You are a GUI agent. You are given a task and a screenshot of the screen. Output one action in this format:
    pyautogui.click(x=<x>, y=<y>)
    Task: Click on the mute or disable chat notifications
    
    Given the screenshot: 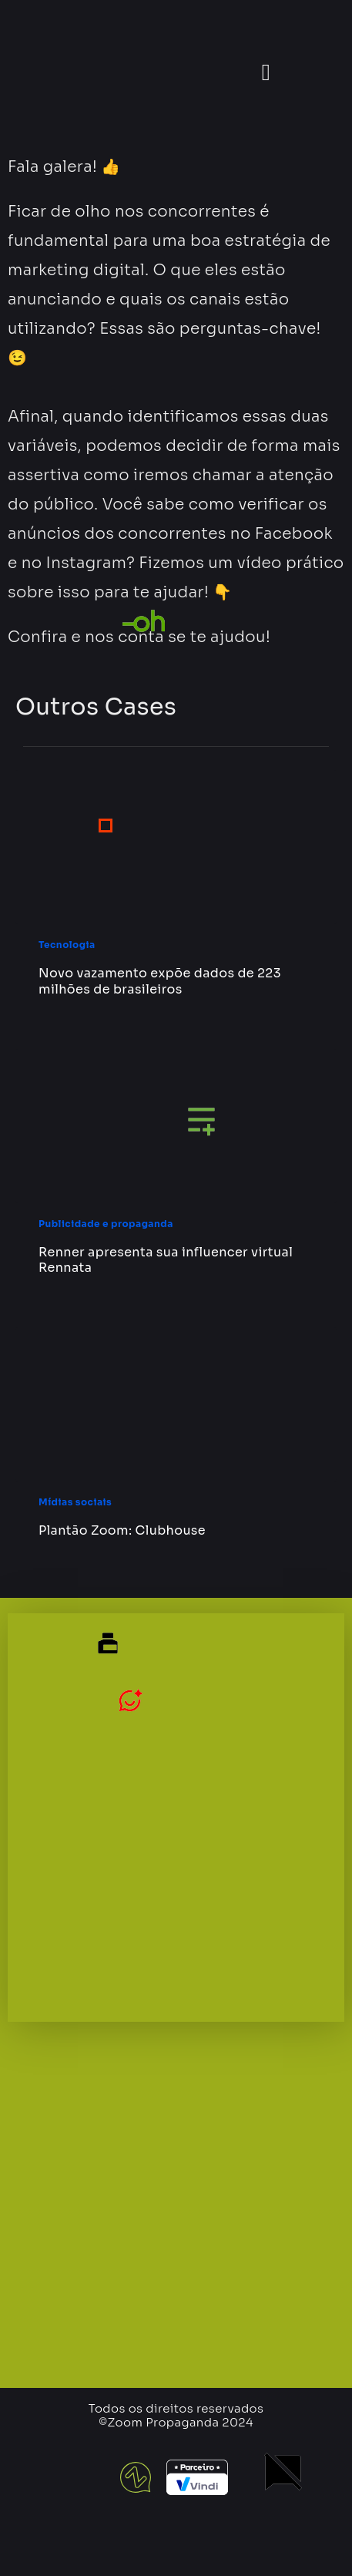 What is the action you would take?
    pyautogui.click(x=283, y=2471)
    